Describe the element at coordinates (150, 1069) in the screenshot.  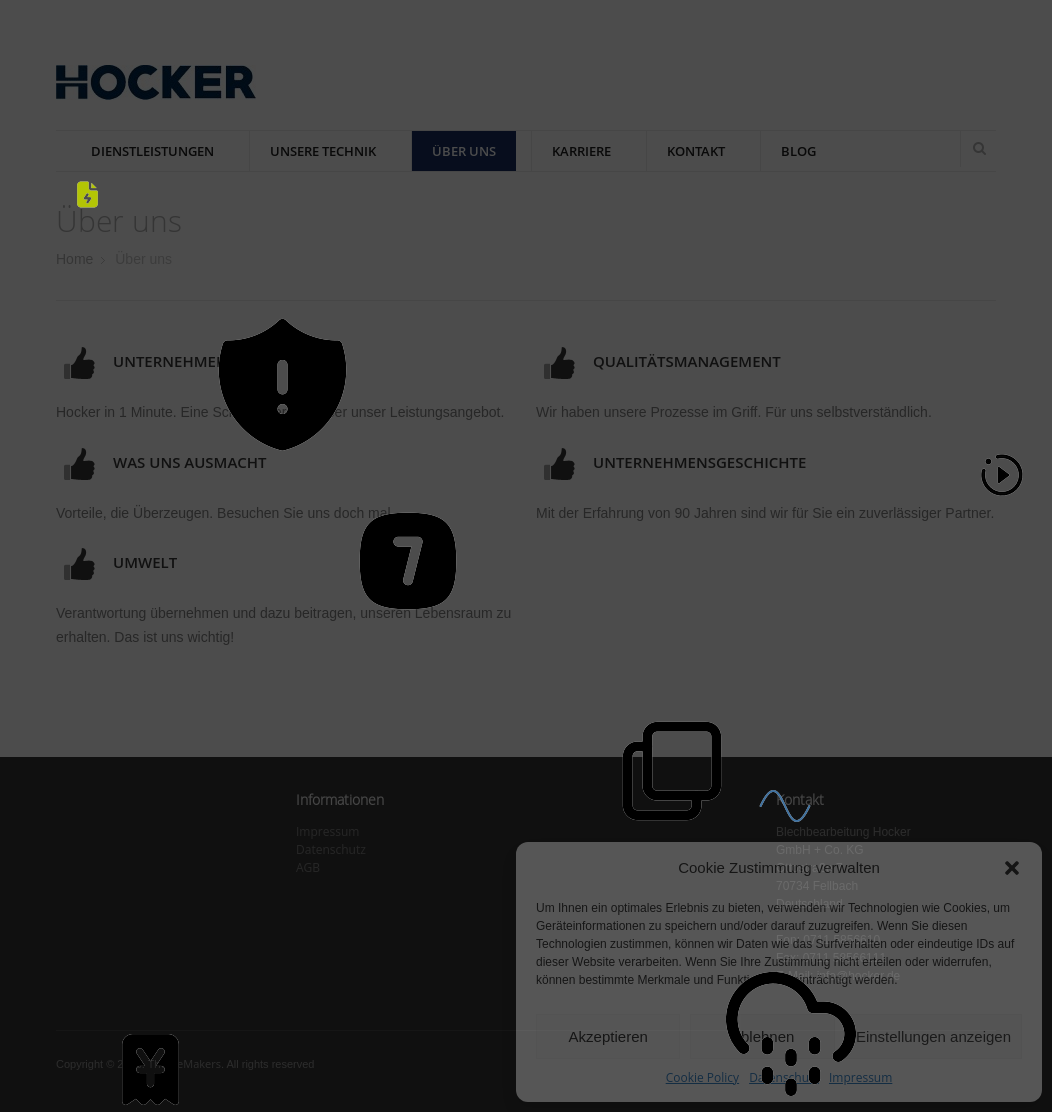
I see `view receipt or transaction in yuan currency` at that location.